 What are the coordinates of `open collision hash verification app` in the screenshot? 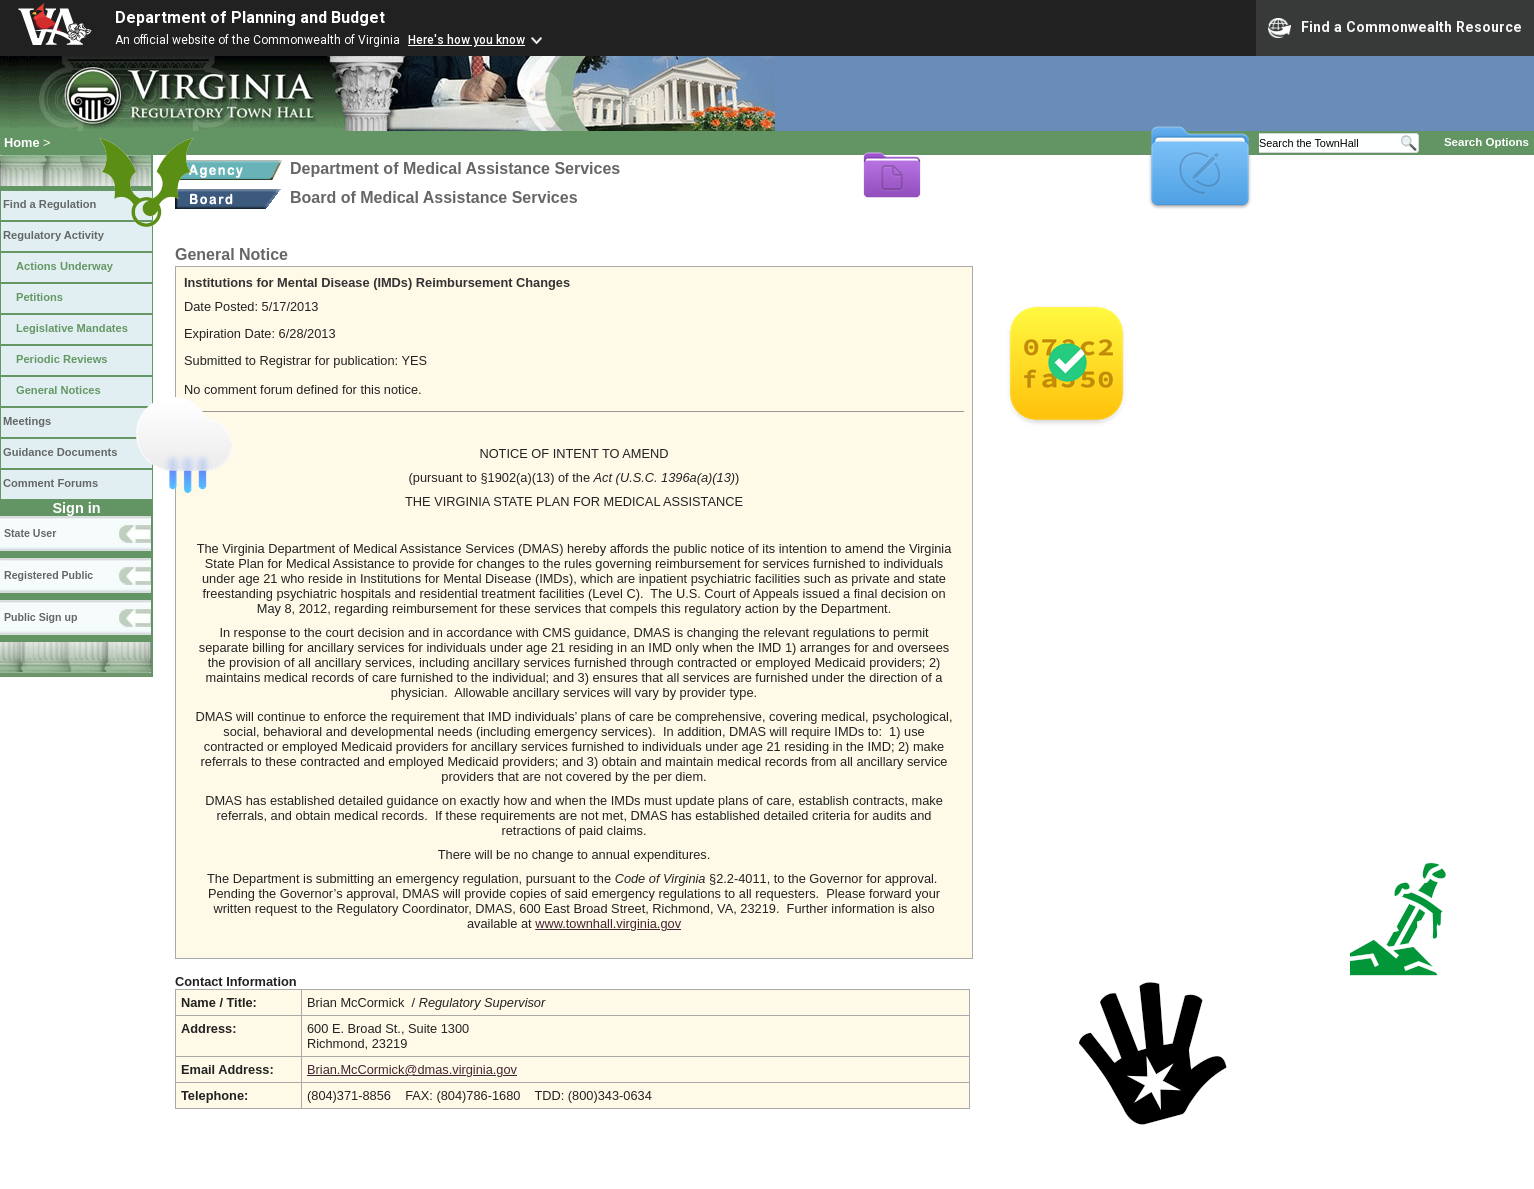 It's located at (1066, 363).